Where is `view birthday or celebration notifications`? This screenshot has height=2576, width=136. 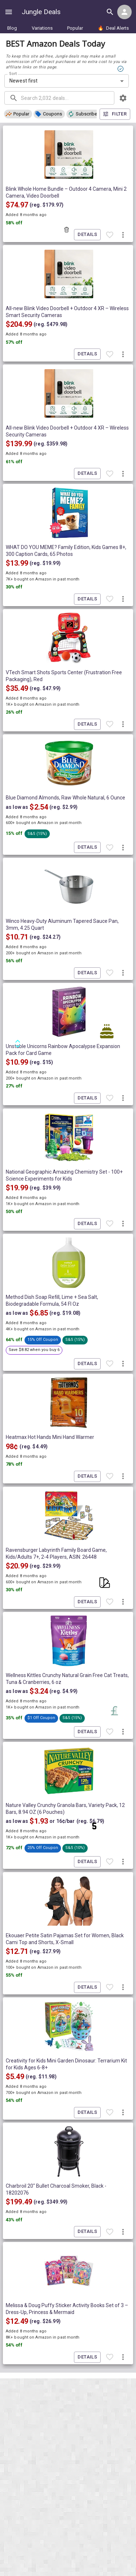 view birthday or celebration notifications is located at coordinates (107, 1031).